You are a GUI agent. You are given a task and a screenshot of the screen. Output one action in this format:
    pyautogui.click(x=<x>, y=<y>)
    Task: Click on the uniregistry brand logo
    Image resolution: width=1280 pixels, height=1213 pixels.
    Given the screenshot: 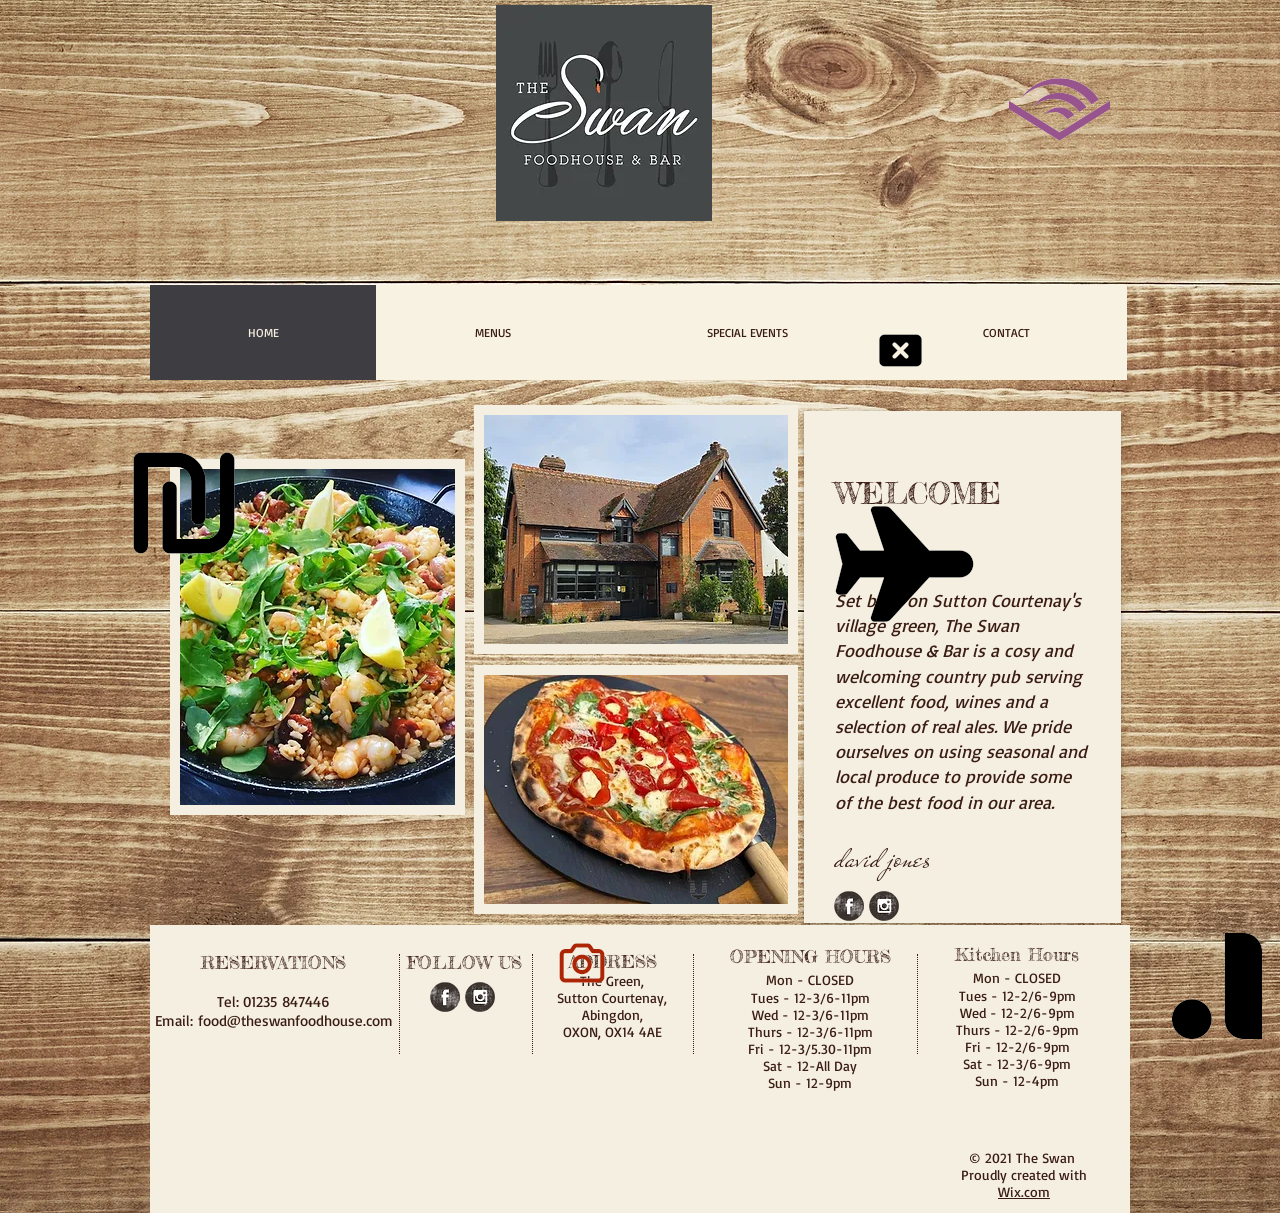 What is the action you would take?
    pyautogui.click(x=698, y=889)
    